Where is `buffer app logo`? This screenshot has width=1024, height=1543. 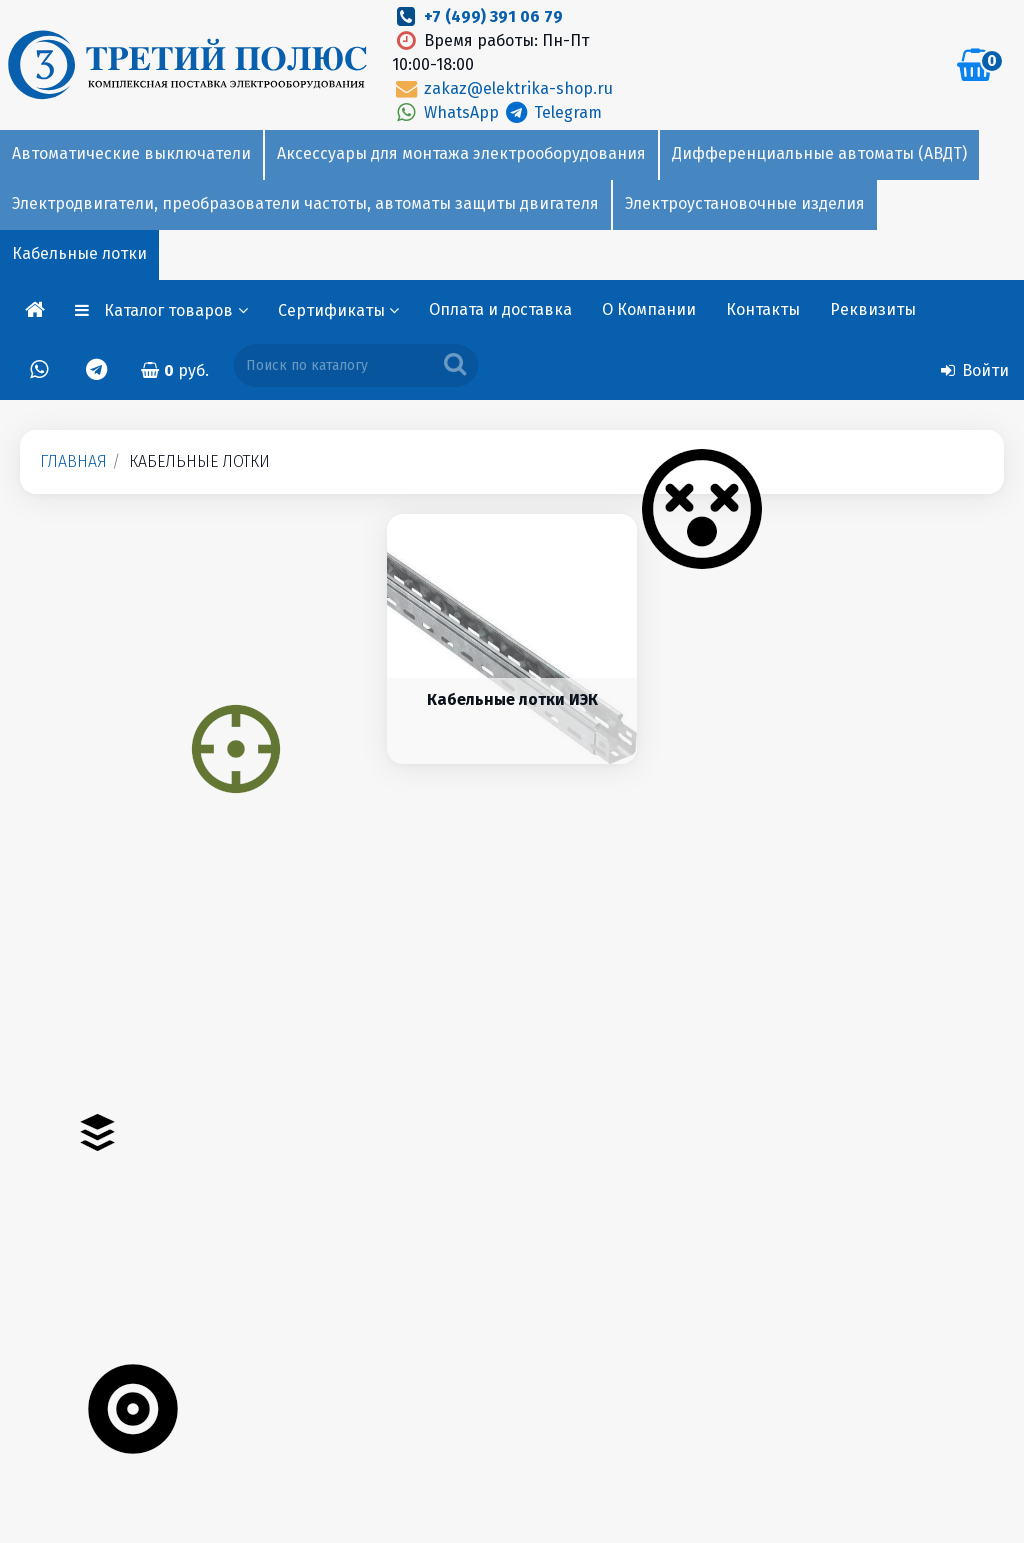
buffer app logo is located at coordinates (97, 1132).